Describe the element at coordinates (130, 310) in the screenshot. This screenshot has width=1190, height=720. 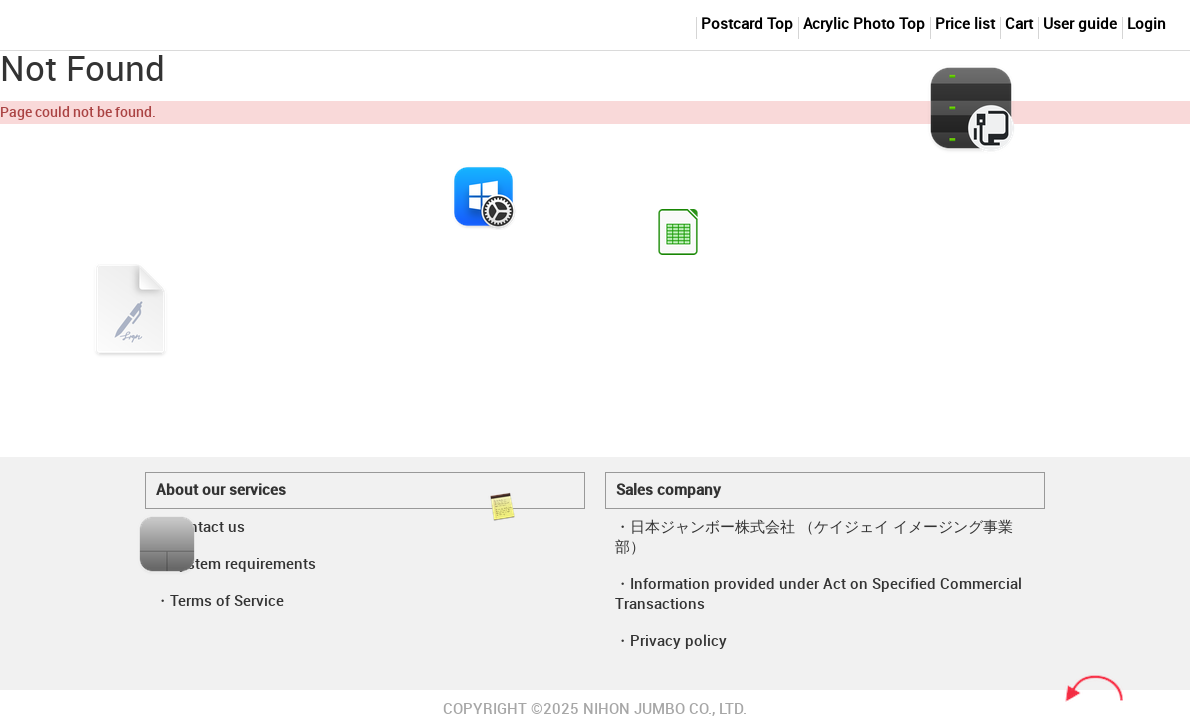
I see `a PGP signature file used to verify authenticity` at that location.